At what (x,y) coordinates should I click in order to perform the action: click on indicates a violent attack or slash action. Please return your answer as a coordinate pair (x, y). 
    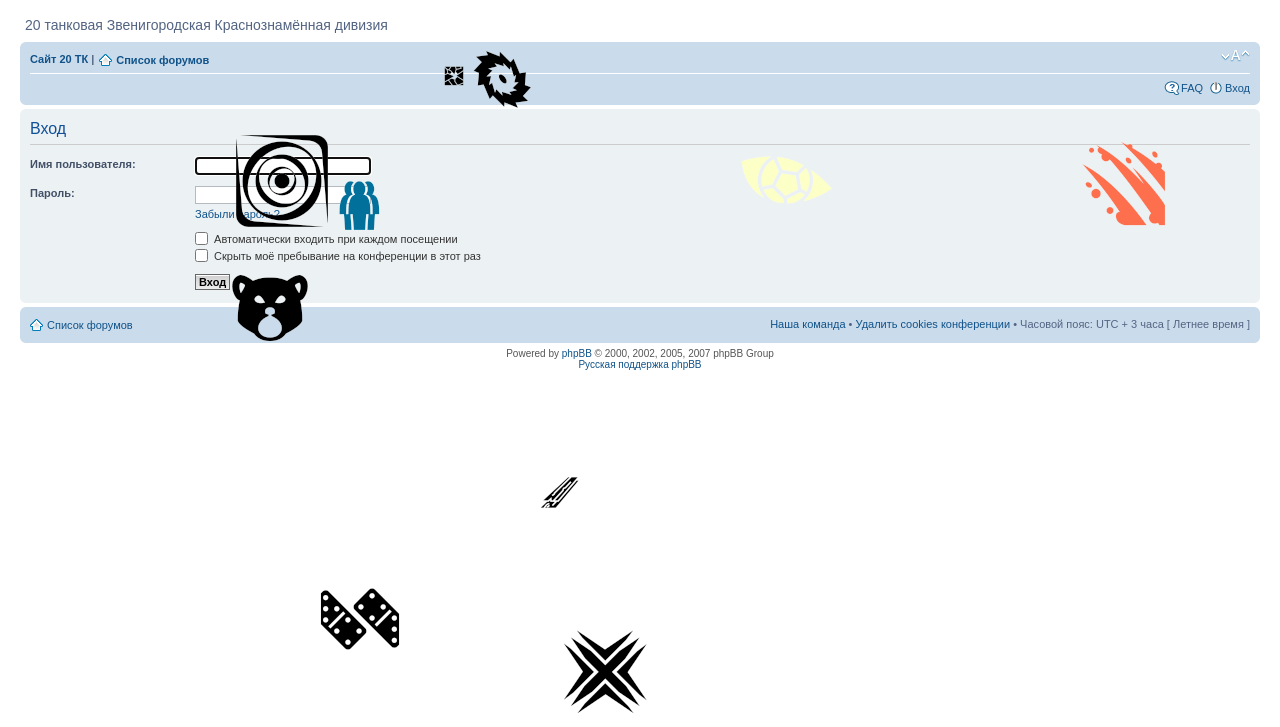
    Looking at the image, I should click on (1123, 183).